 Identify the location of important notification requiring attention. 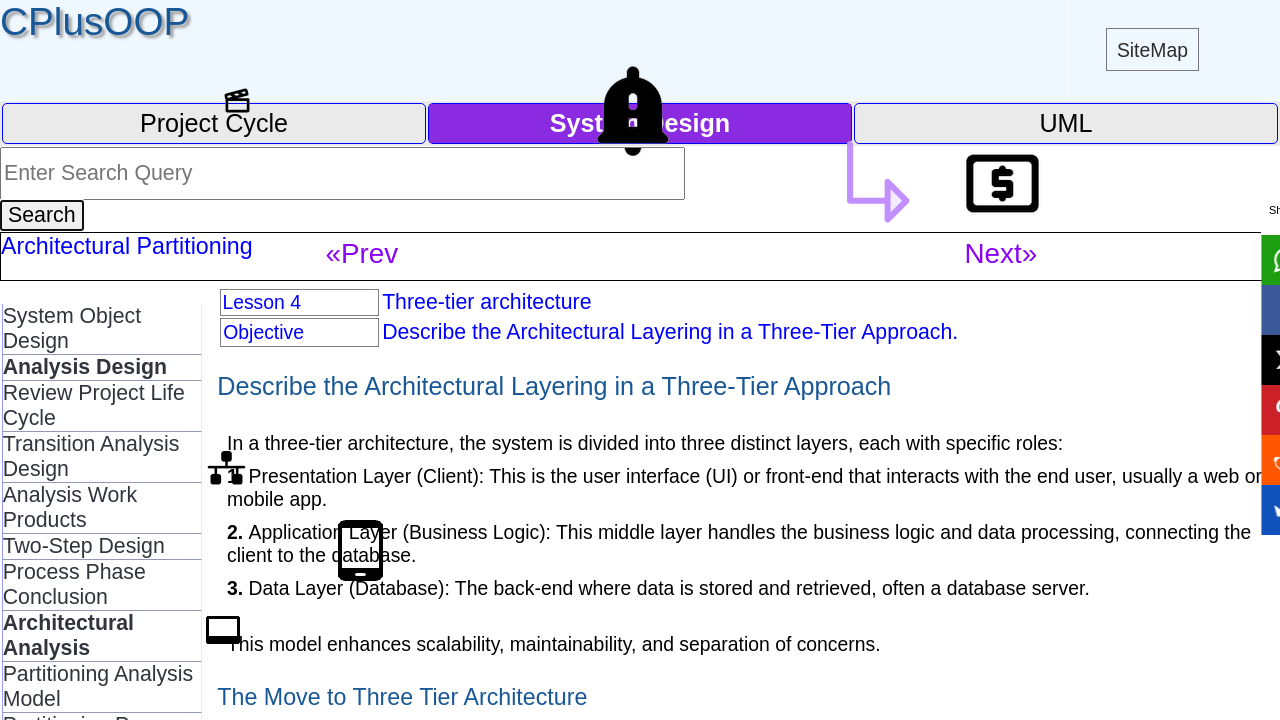
(633, 110).